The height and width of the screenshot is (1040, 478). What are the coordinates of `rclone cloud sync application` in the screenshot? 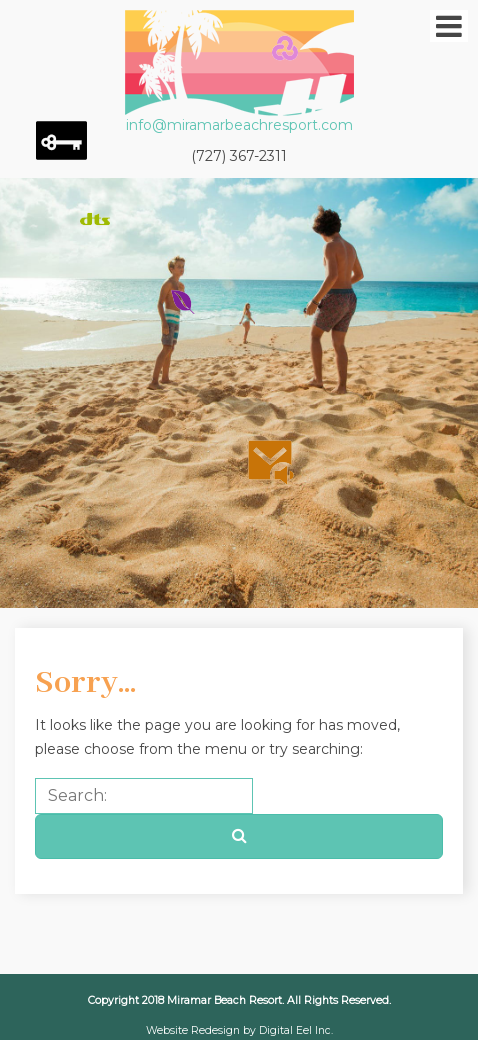 It's located at (285, 48).